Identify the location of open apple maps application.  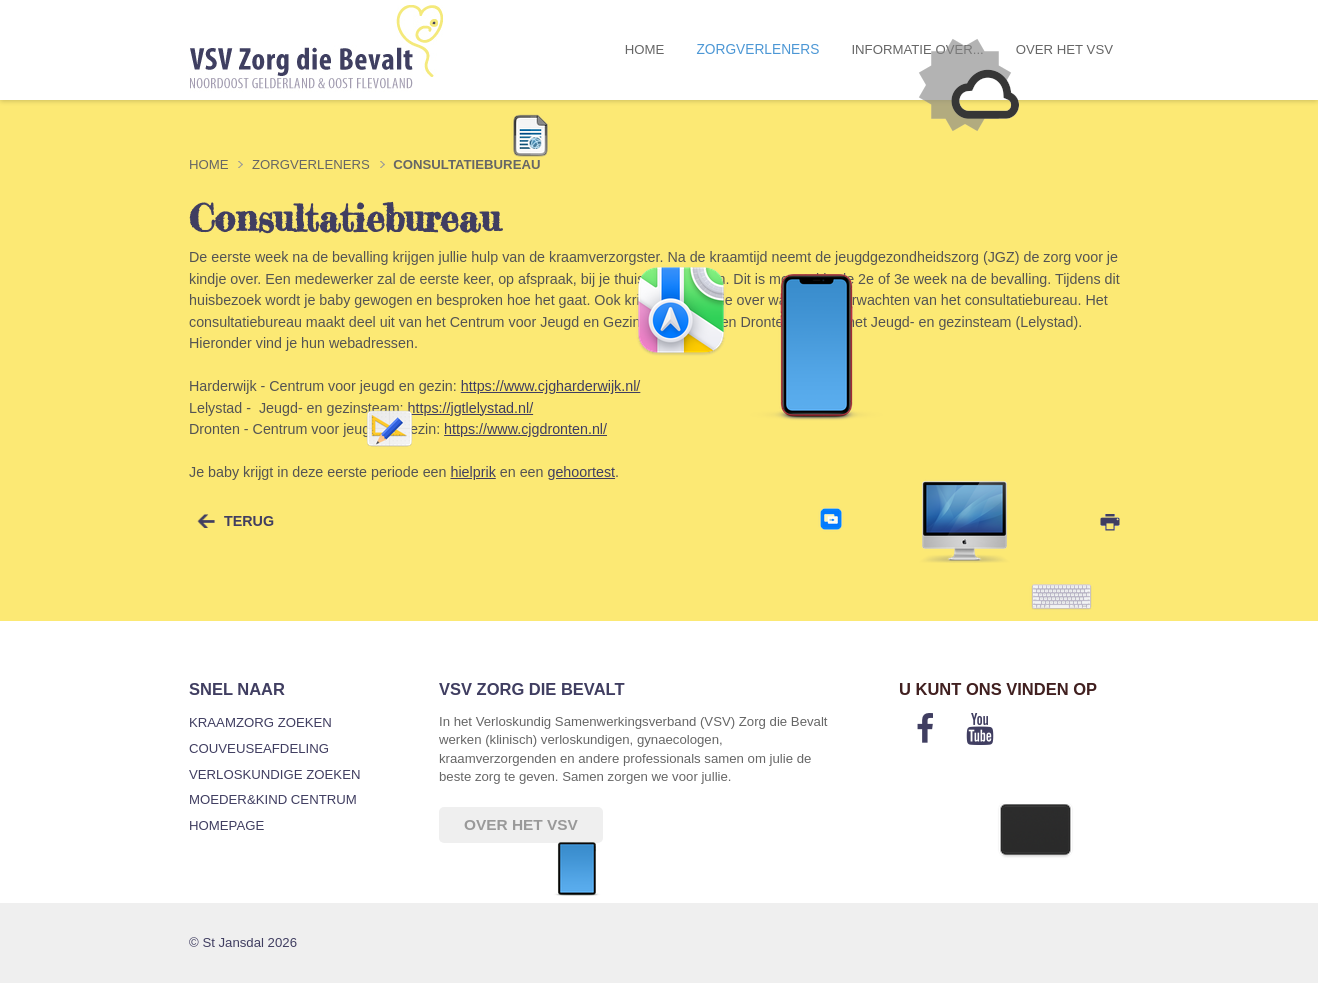
(681, 310).